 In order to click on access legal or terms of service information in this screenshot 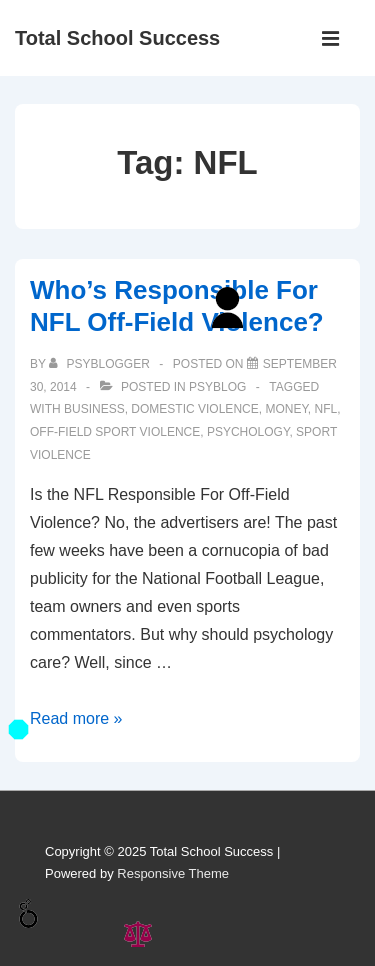, I will do `click(138, 935)`.